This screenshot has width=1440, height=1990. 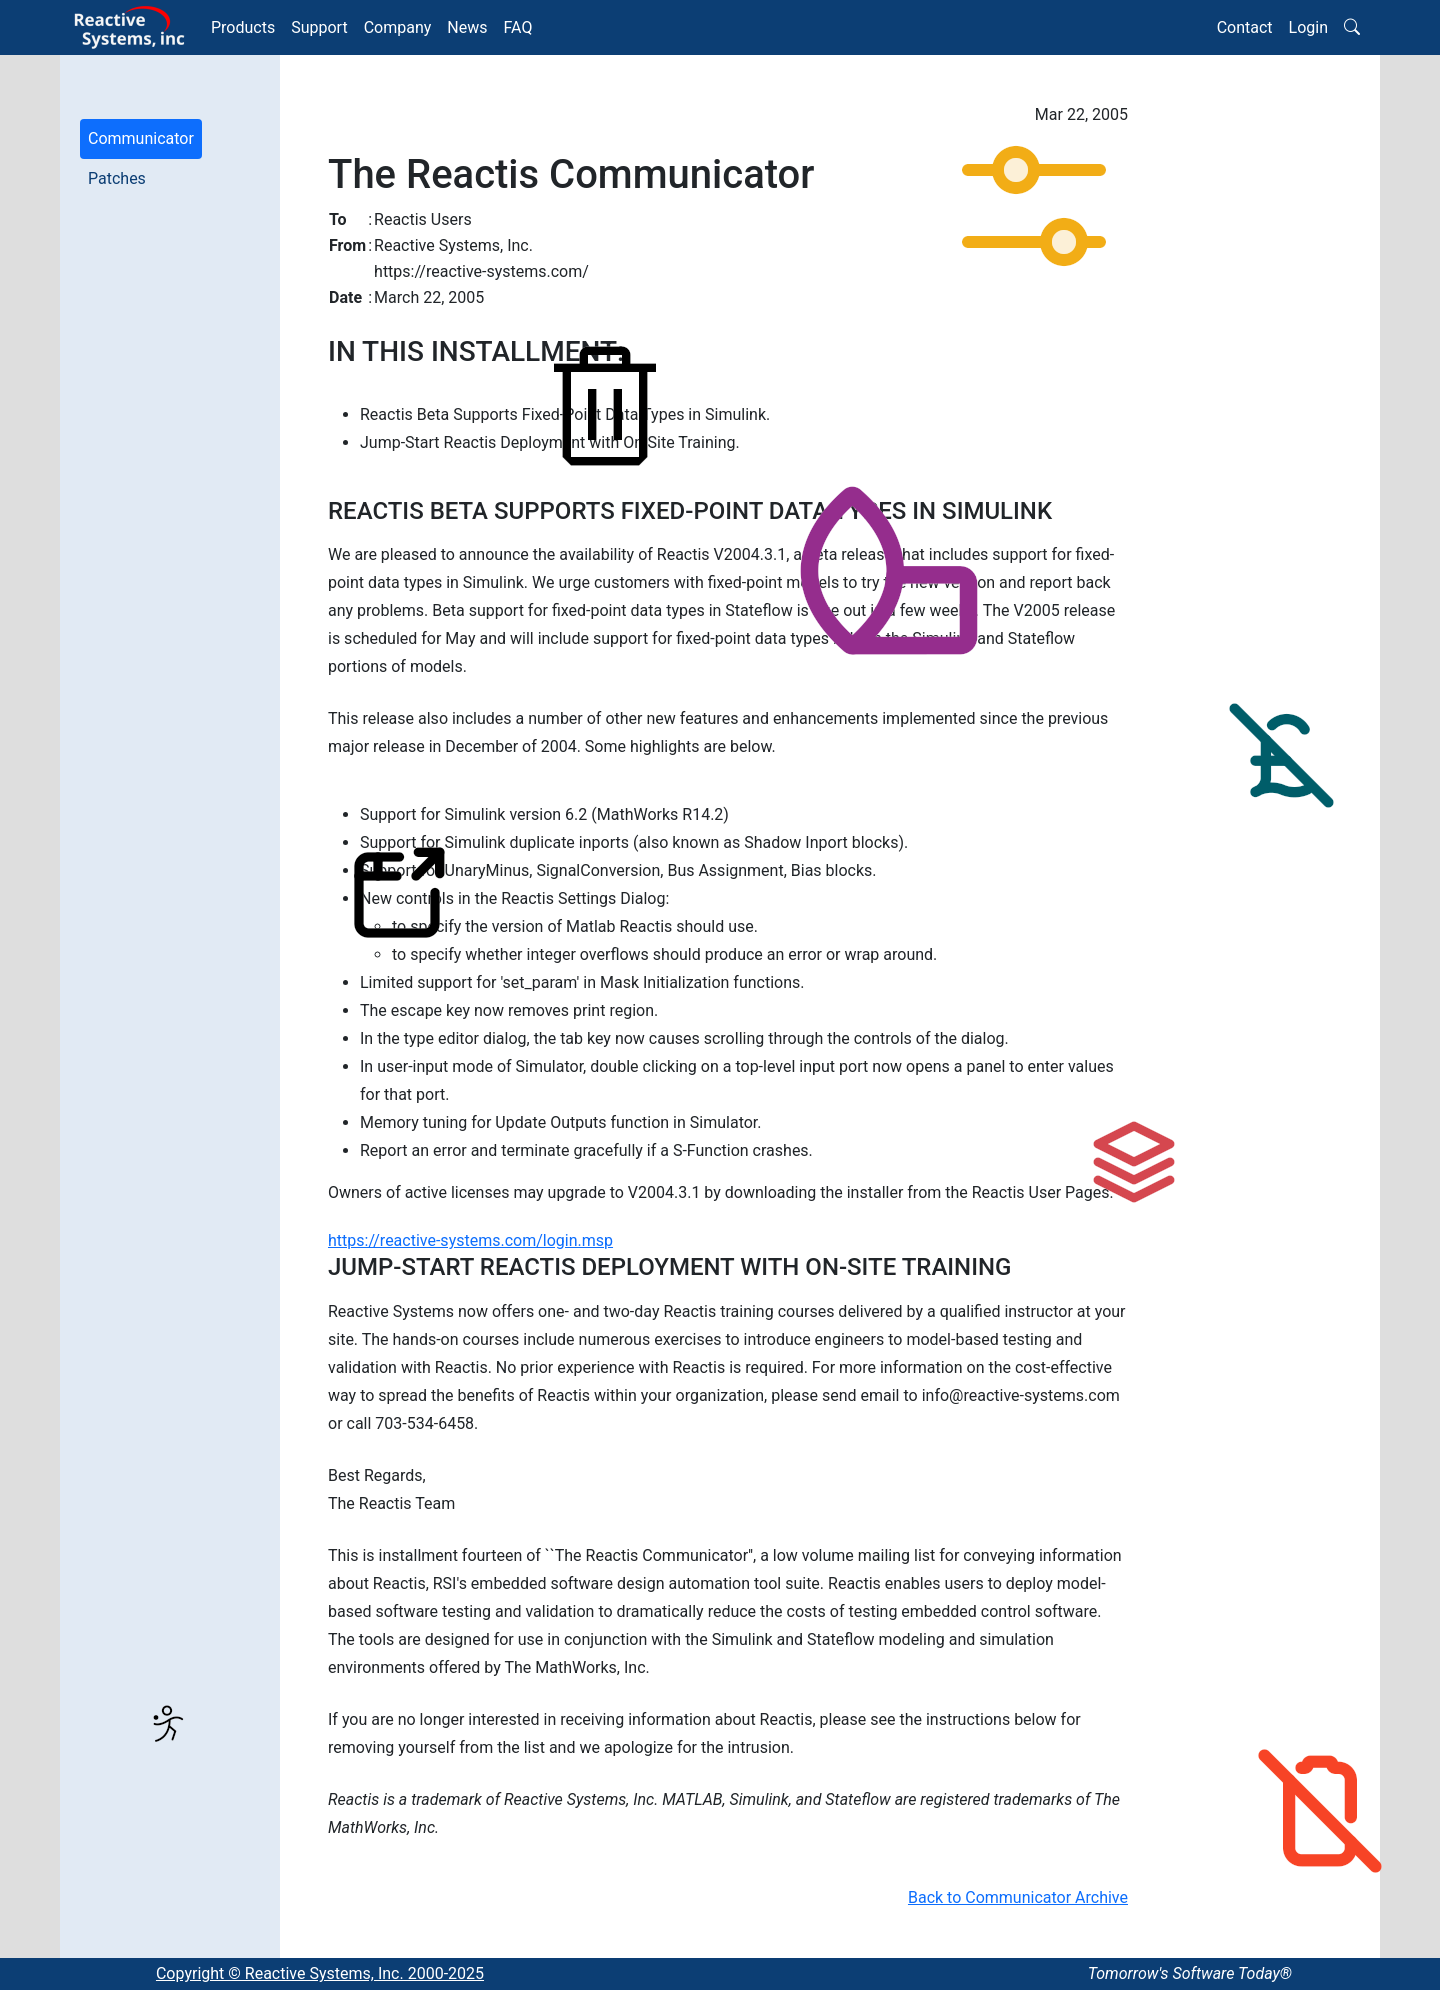 I want to click on maximize browser window to full screen, so click(x=397, y=895).